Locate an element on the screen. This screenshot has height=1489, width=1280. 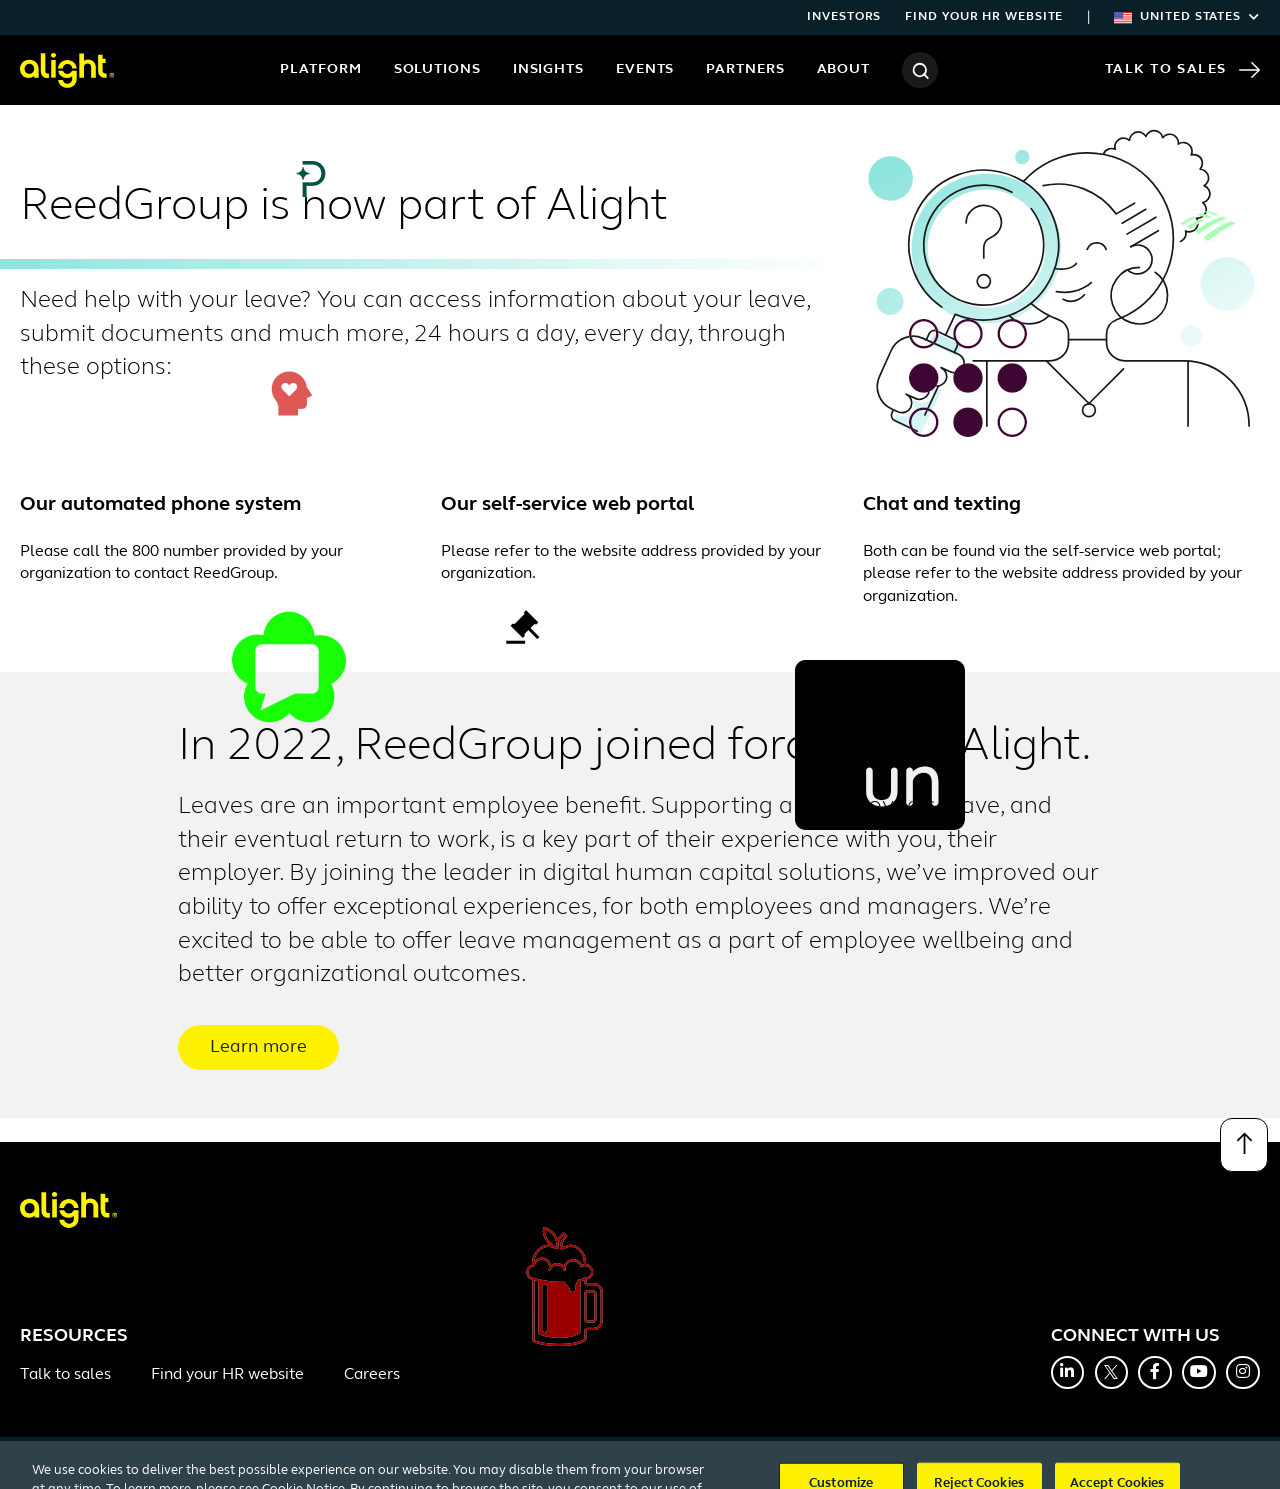
access mental health resources is located at coordinates (291, 393).